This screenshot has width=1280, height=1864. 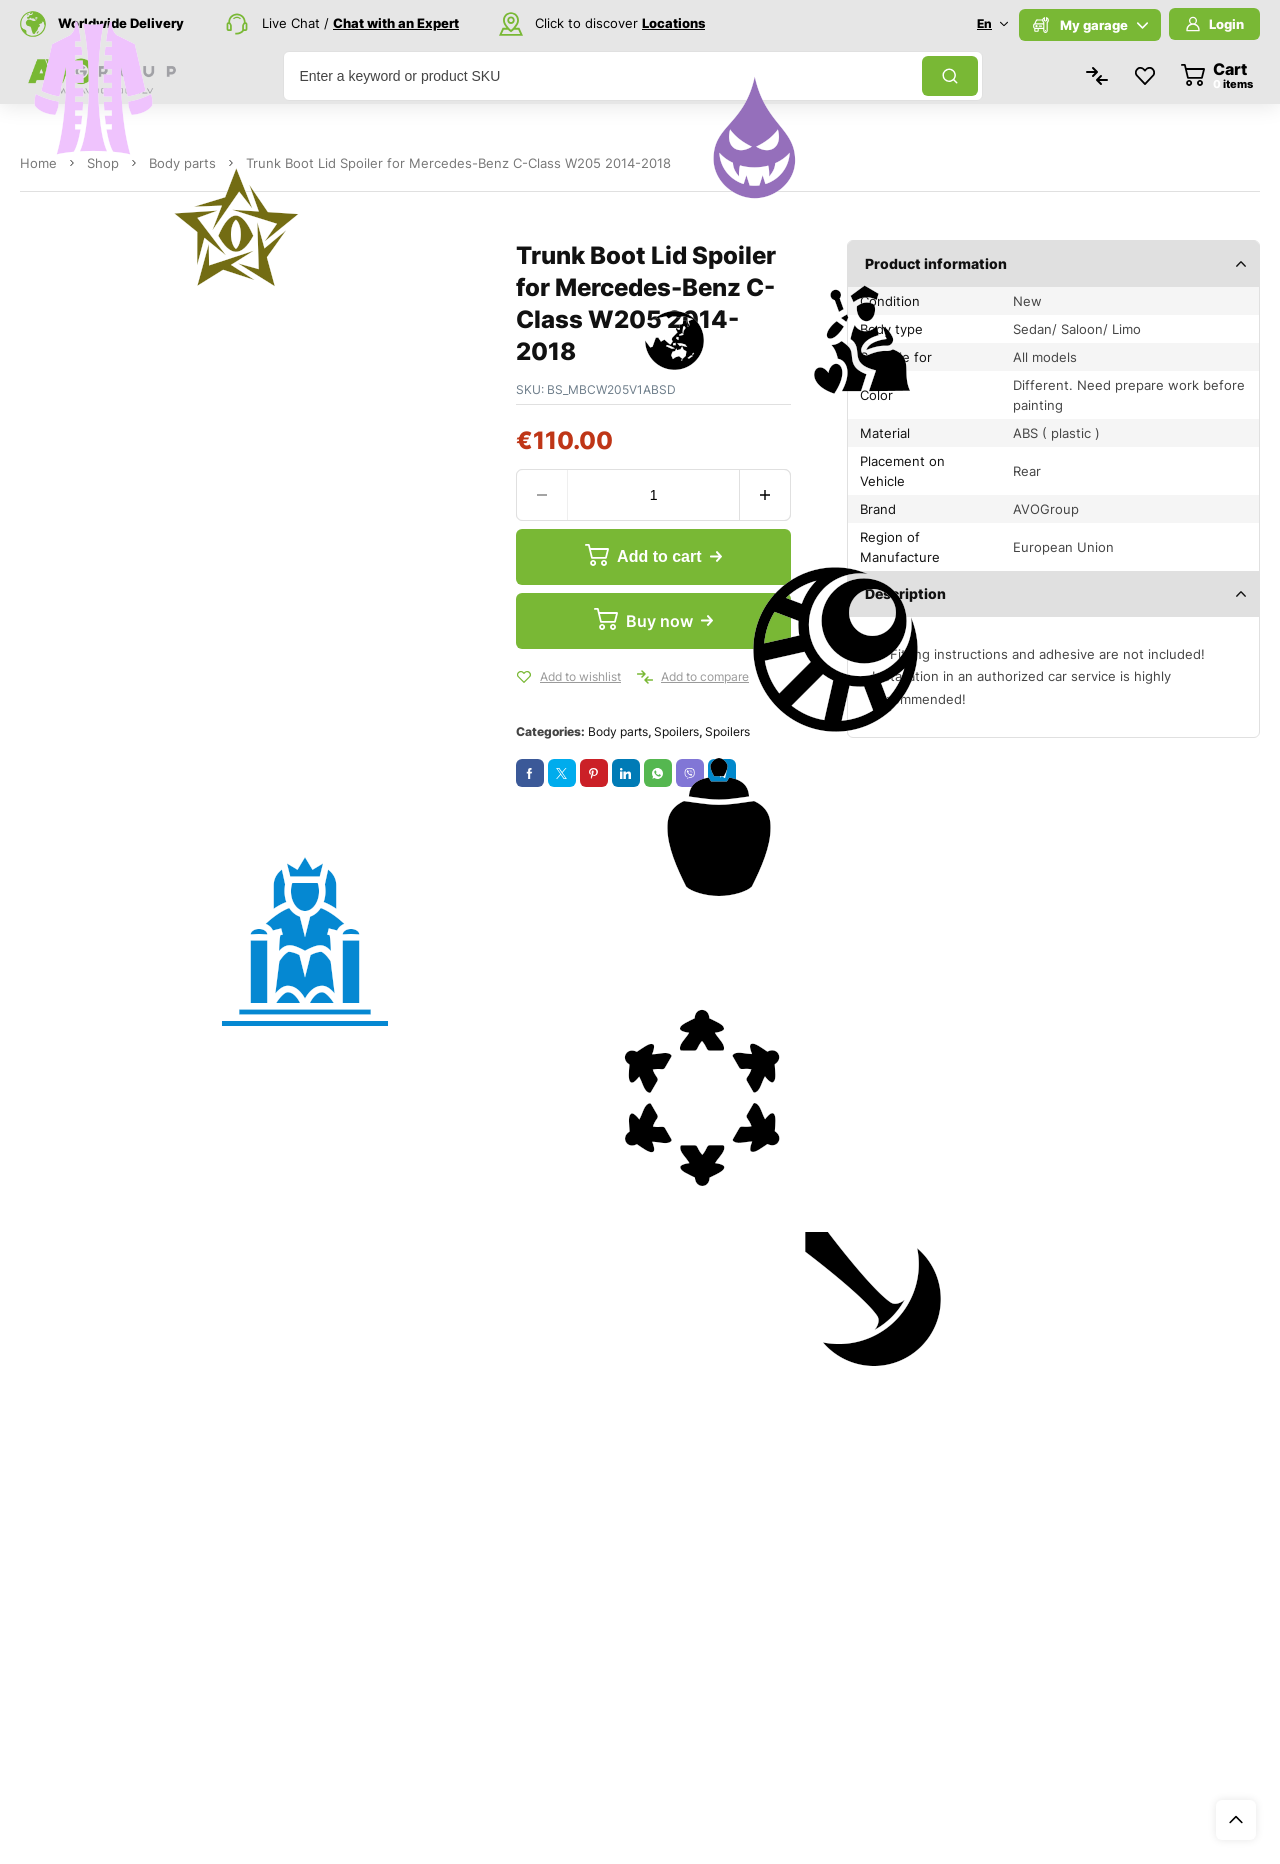 I want to click on indicates a cursed or corrupted item status, so click(x=235, y=230).